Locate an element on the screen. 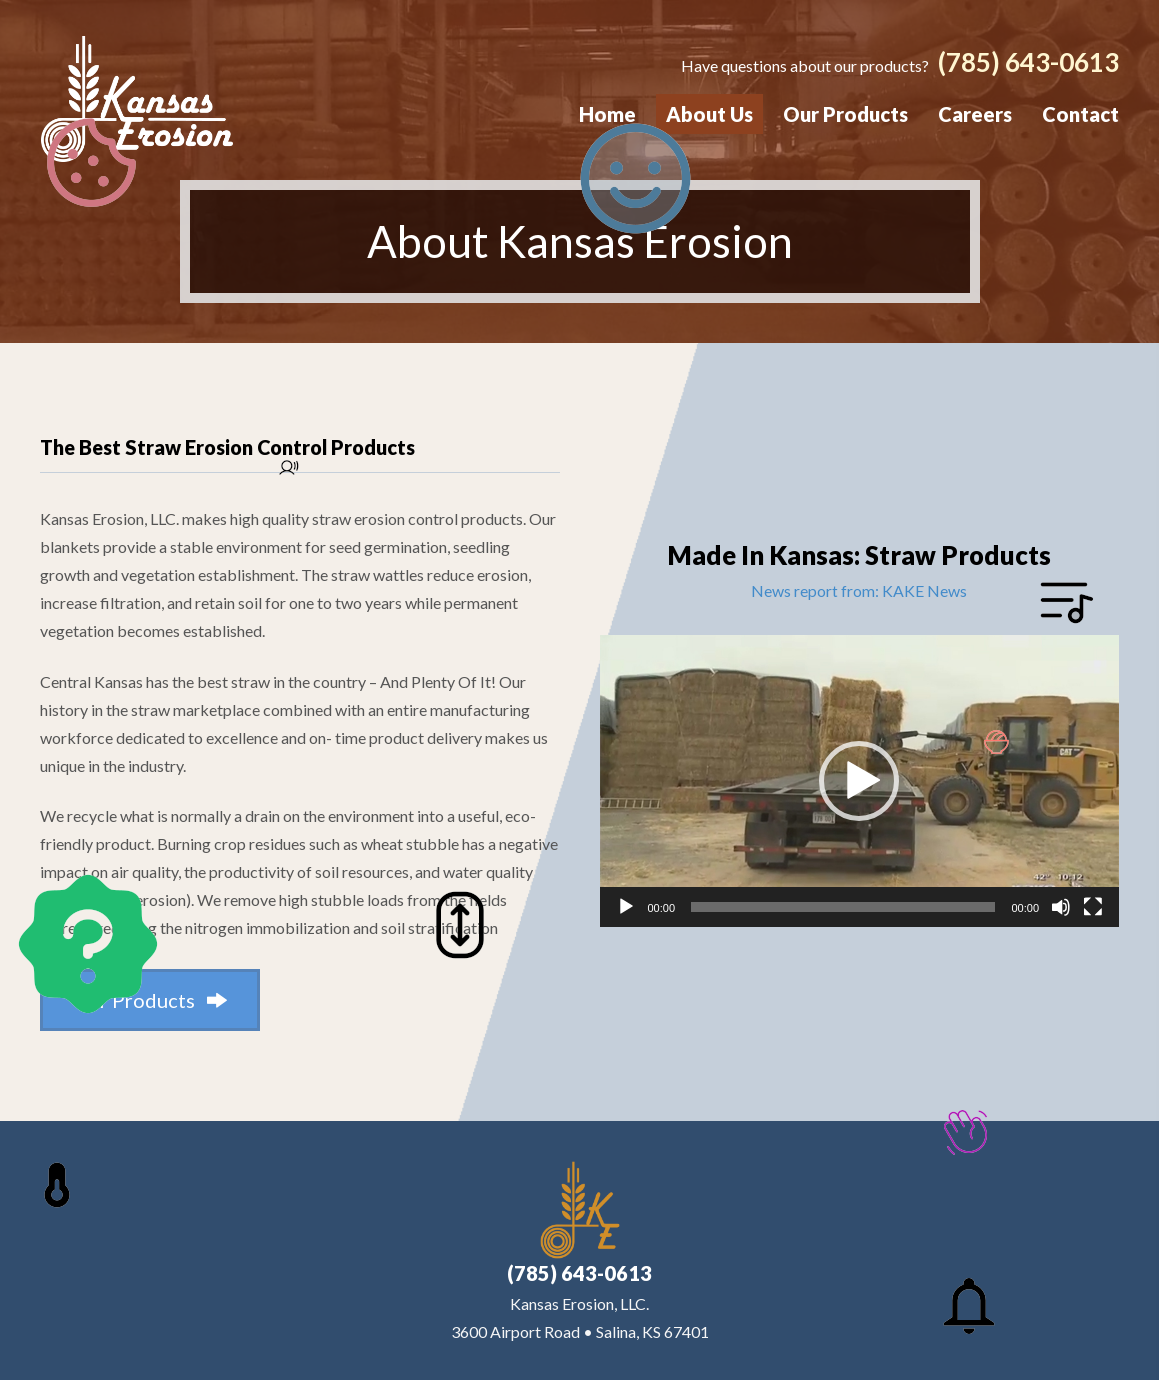  user is speaking or broadcasting audio is located at coordinates (288, 467).